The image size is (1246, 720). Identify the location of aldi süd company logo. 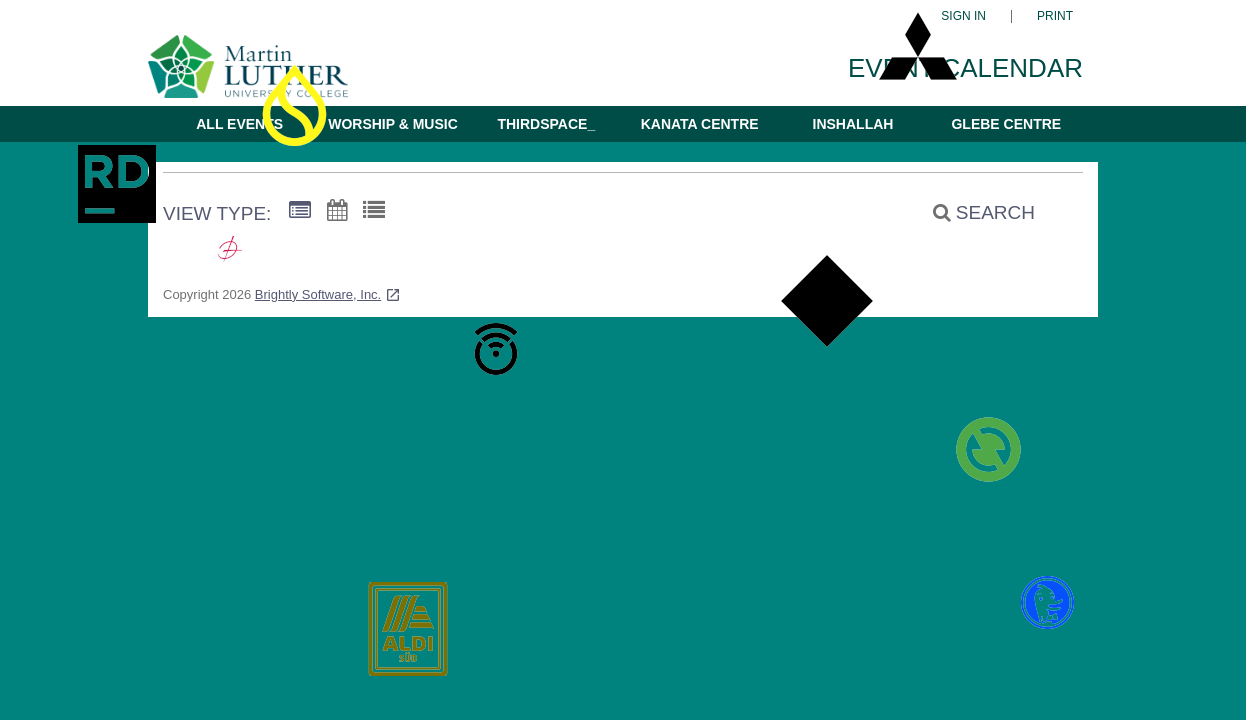
(408, 629).